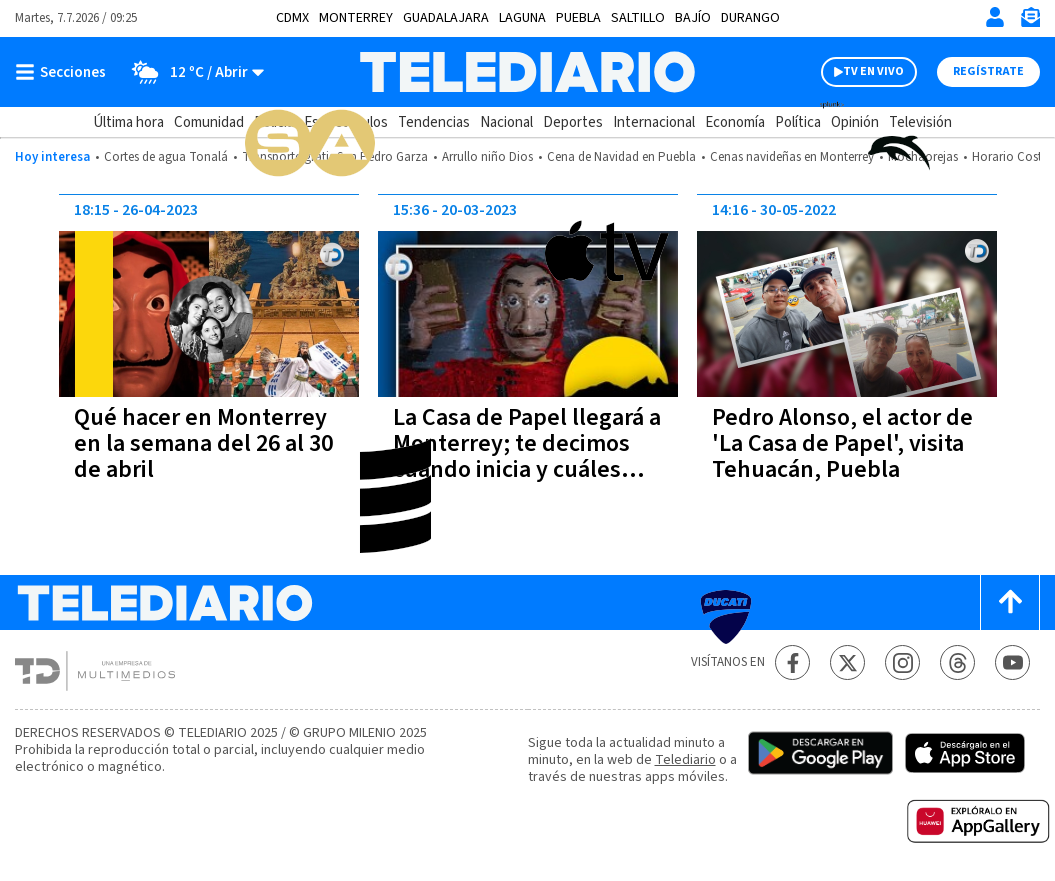 This screenshot has height=881, width=1055. Describe the element at coordinates (832, 105) in the screenshot. I see `splunk logo - access data analytics and monitoring platform` at that location.